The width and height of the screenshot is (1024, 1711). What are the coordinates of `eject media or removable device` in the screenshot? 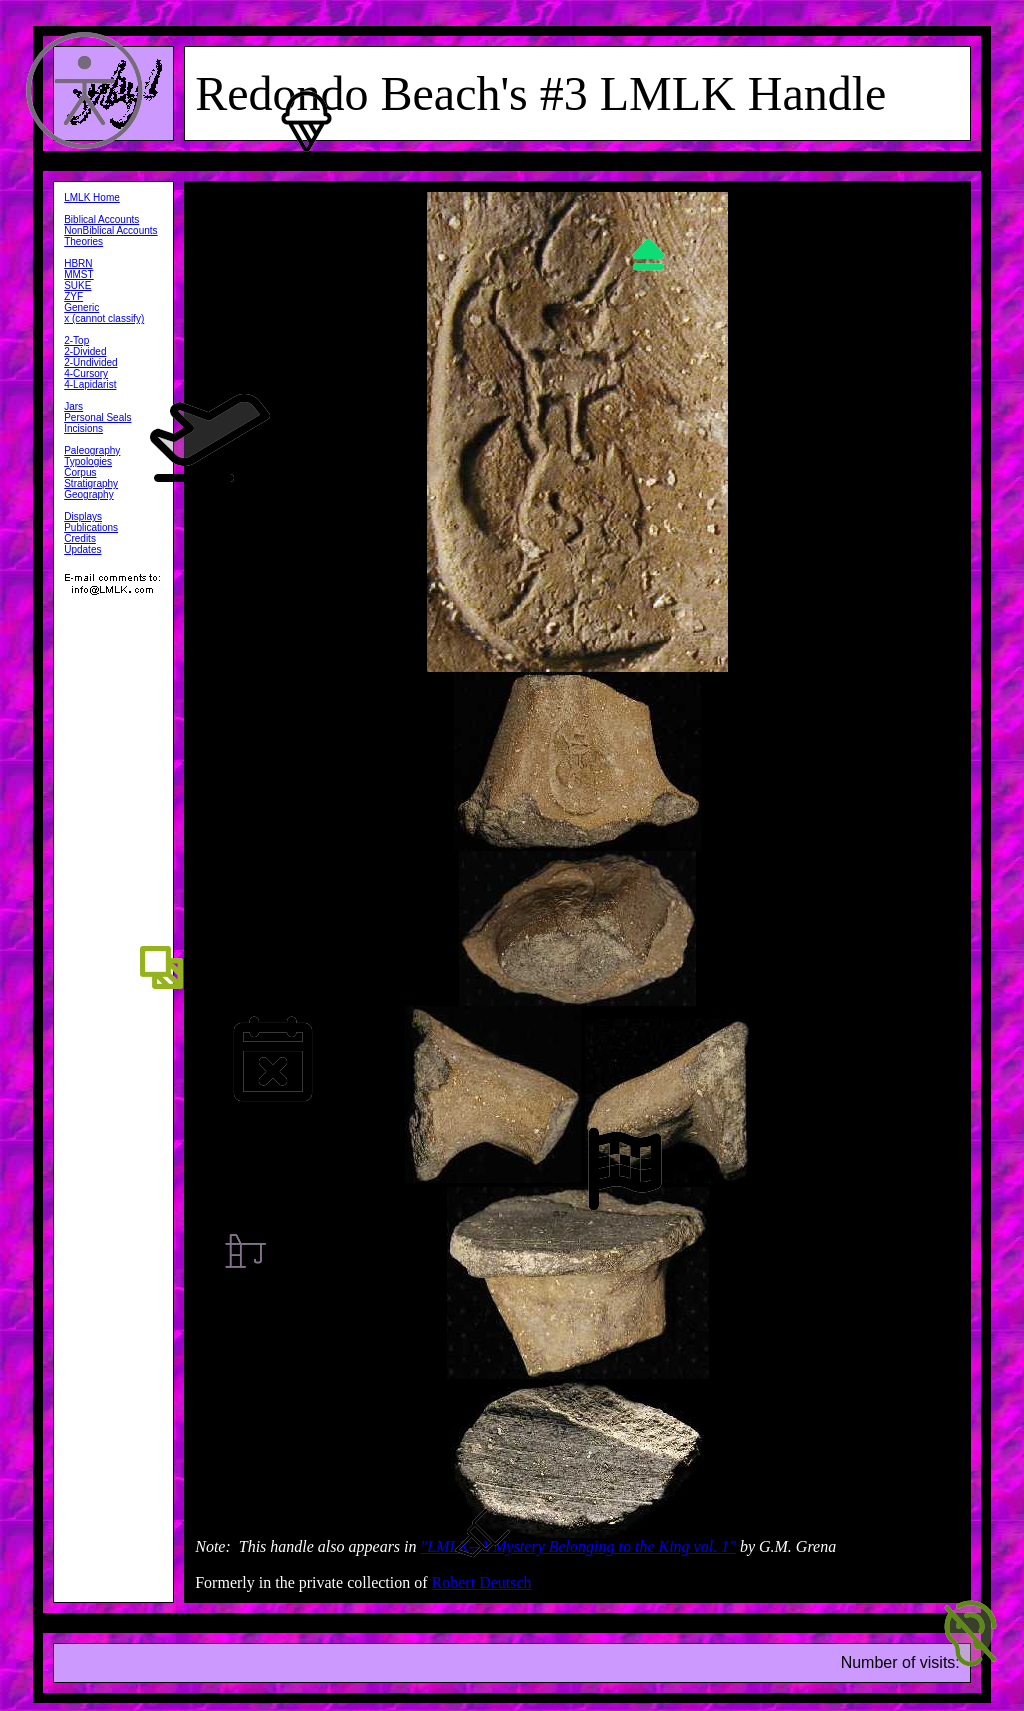 It's located at (648, 254).